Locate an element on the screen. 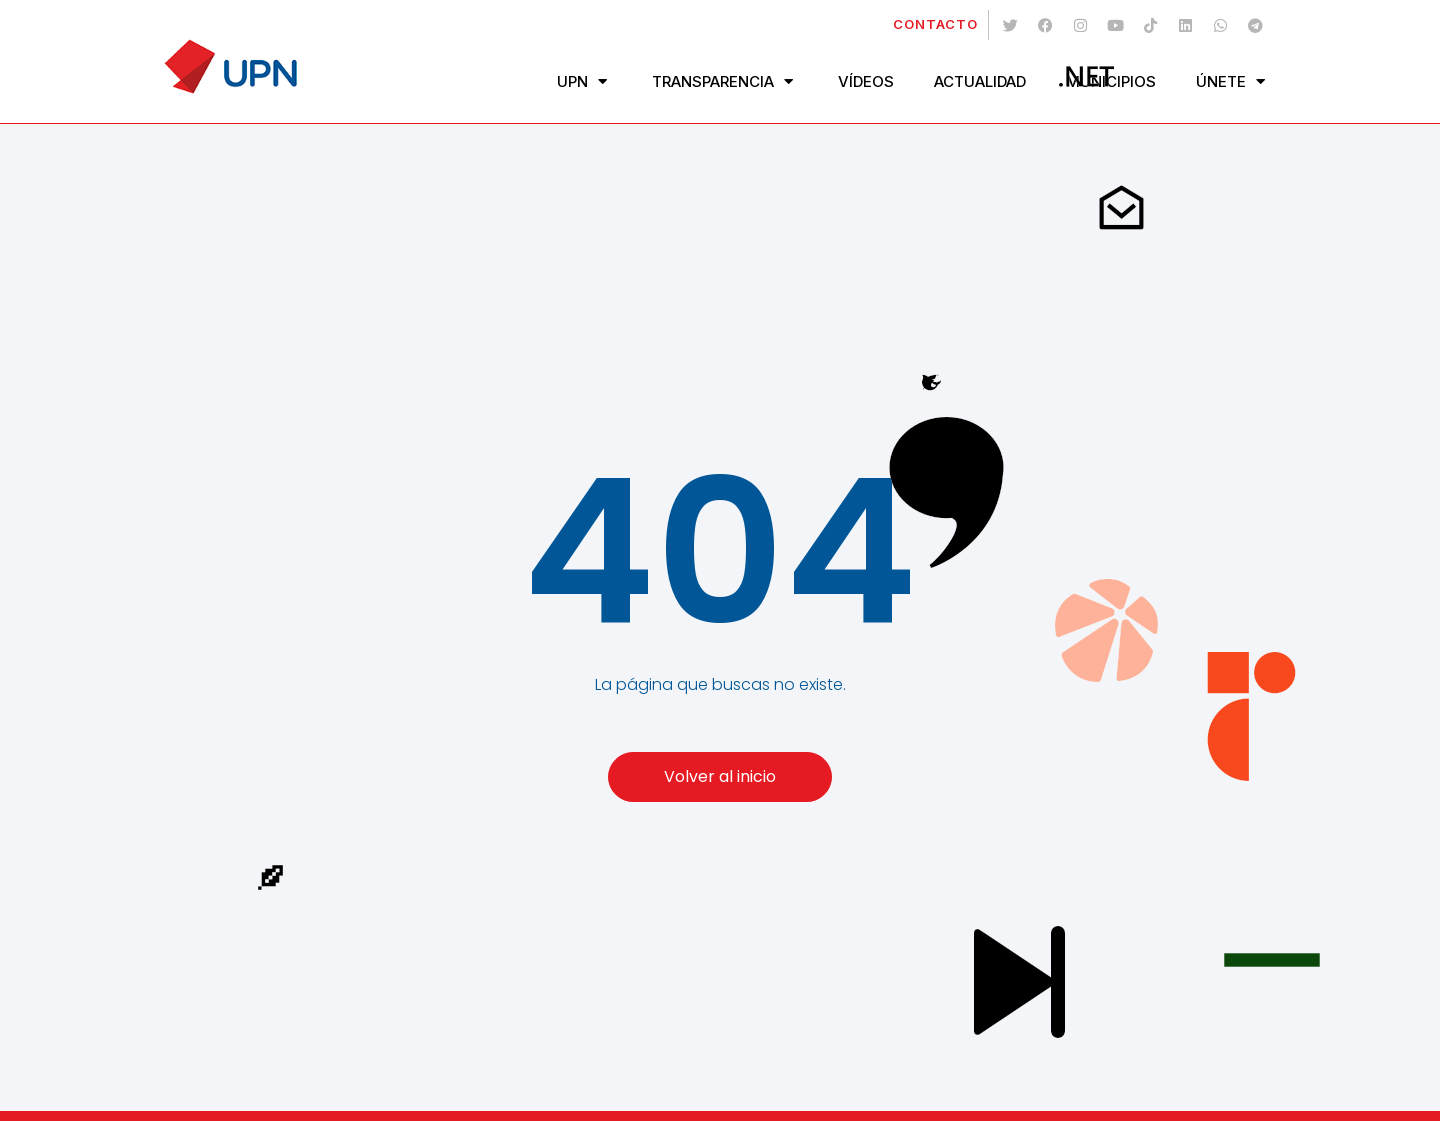 Image resolution: width=1440 pixels, height=1121 pixels. cloud native buildpacks logo is located at coordinates (1106, 630).